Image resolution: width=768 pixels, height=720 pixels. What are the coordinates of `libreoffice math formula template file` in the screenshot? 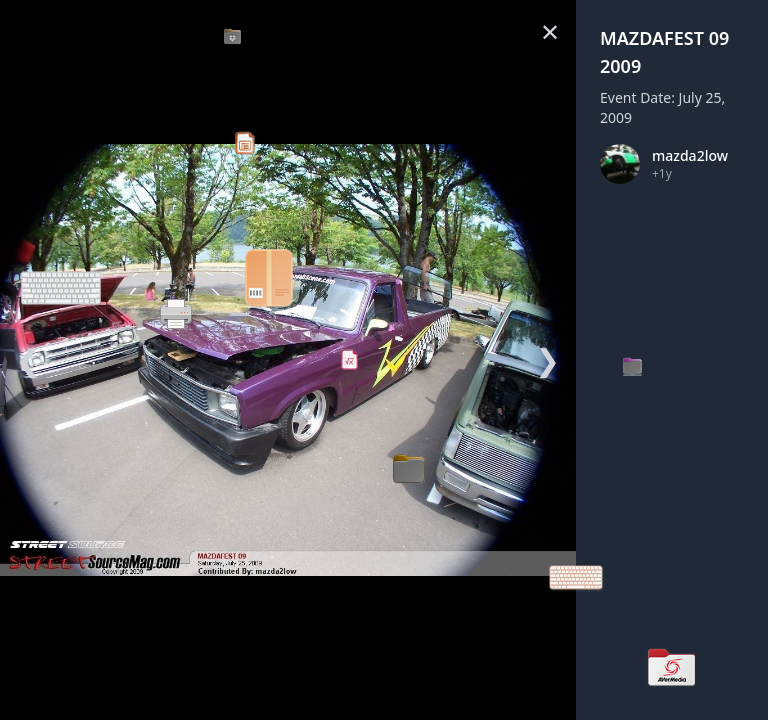 It's located at (349, 359).